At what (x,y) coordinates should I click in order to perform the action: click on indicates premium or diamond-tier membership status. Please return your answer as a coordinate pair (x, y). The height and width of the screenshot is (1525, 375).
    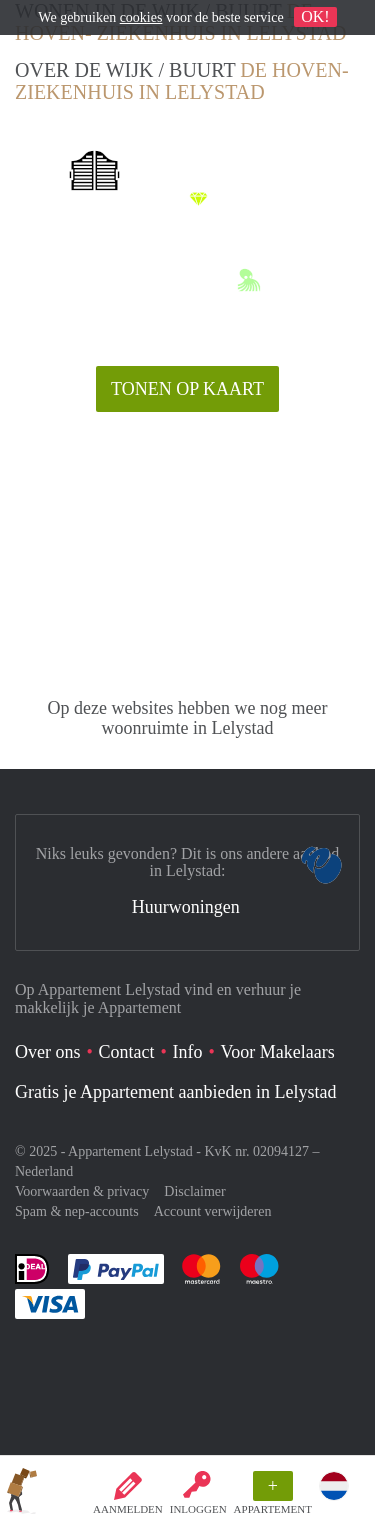
    Looking at the image, I should click on (198, 198).